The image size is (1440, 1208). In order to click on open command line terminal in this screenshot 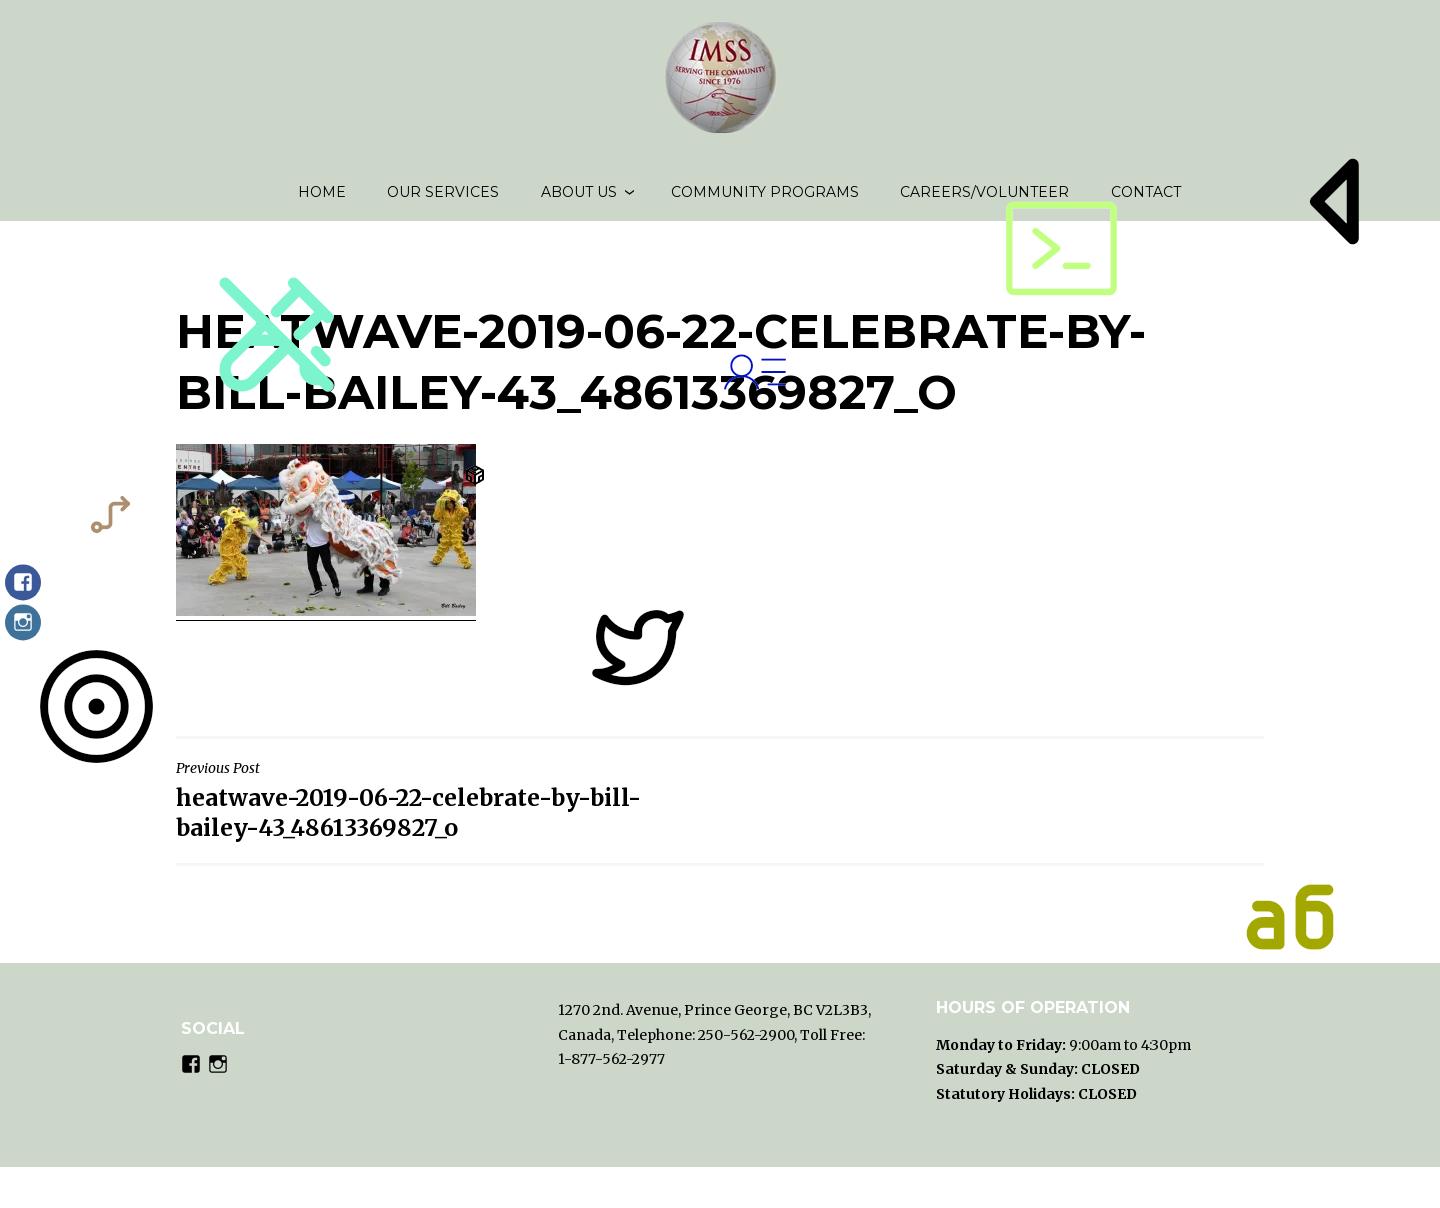, I will do `click(1061, 248)`.